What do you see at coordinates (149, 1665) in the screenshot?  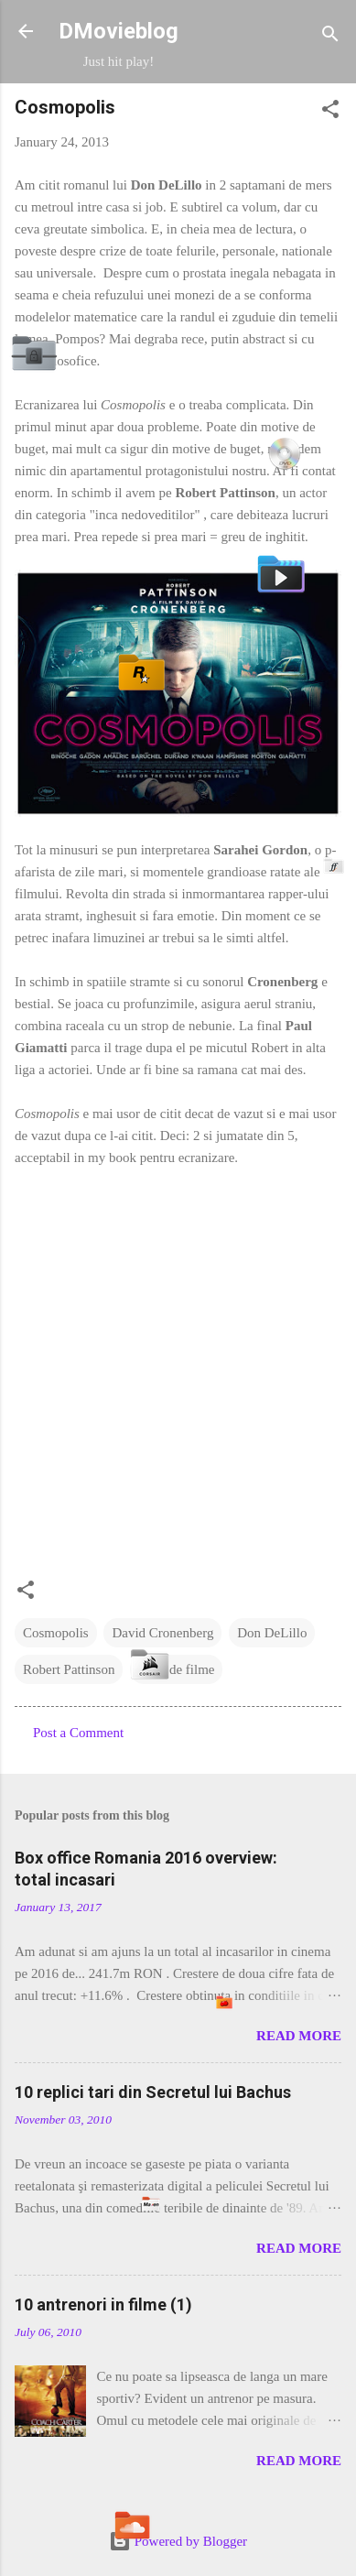 I see `folder containing corsair software or drivers` at bounding box center [149, 1665].